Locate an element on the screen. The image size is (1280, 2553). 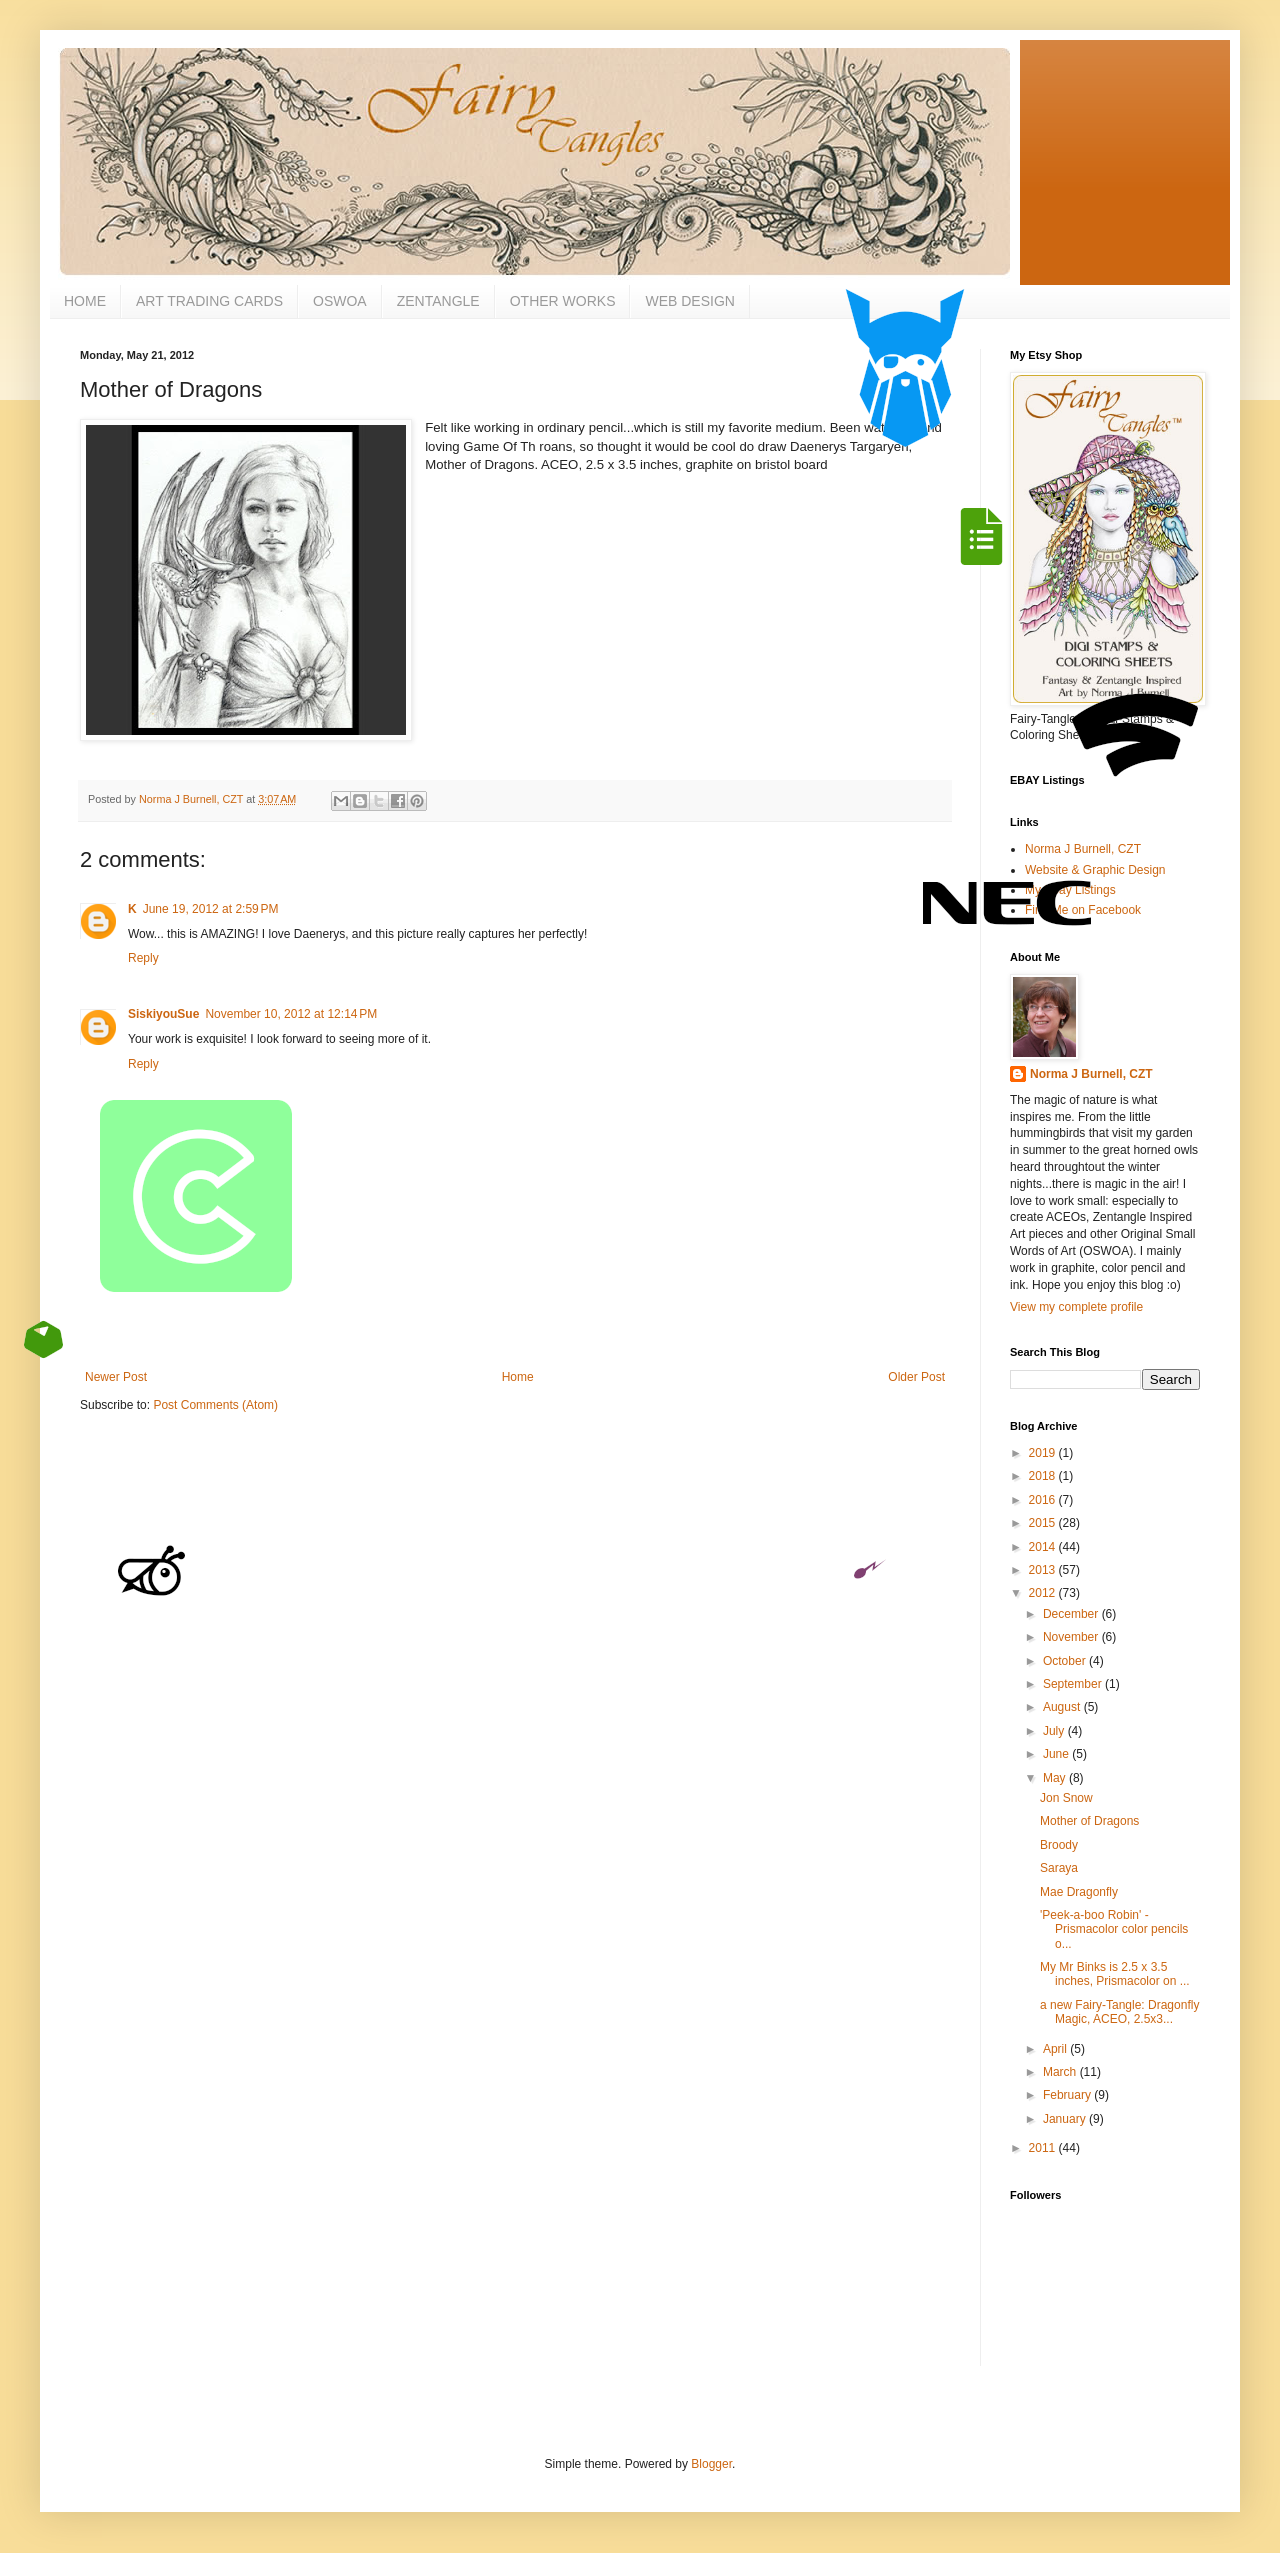
open the Honeygain app is located at coordinates (151, 1570).